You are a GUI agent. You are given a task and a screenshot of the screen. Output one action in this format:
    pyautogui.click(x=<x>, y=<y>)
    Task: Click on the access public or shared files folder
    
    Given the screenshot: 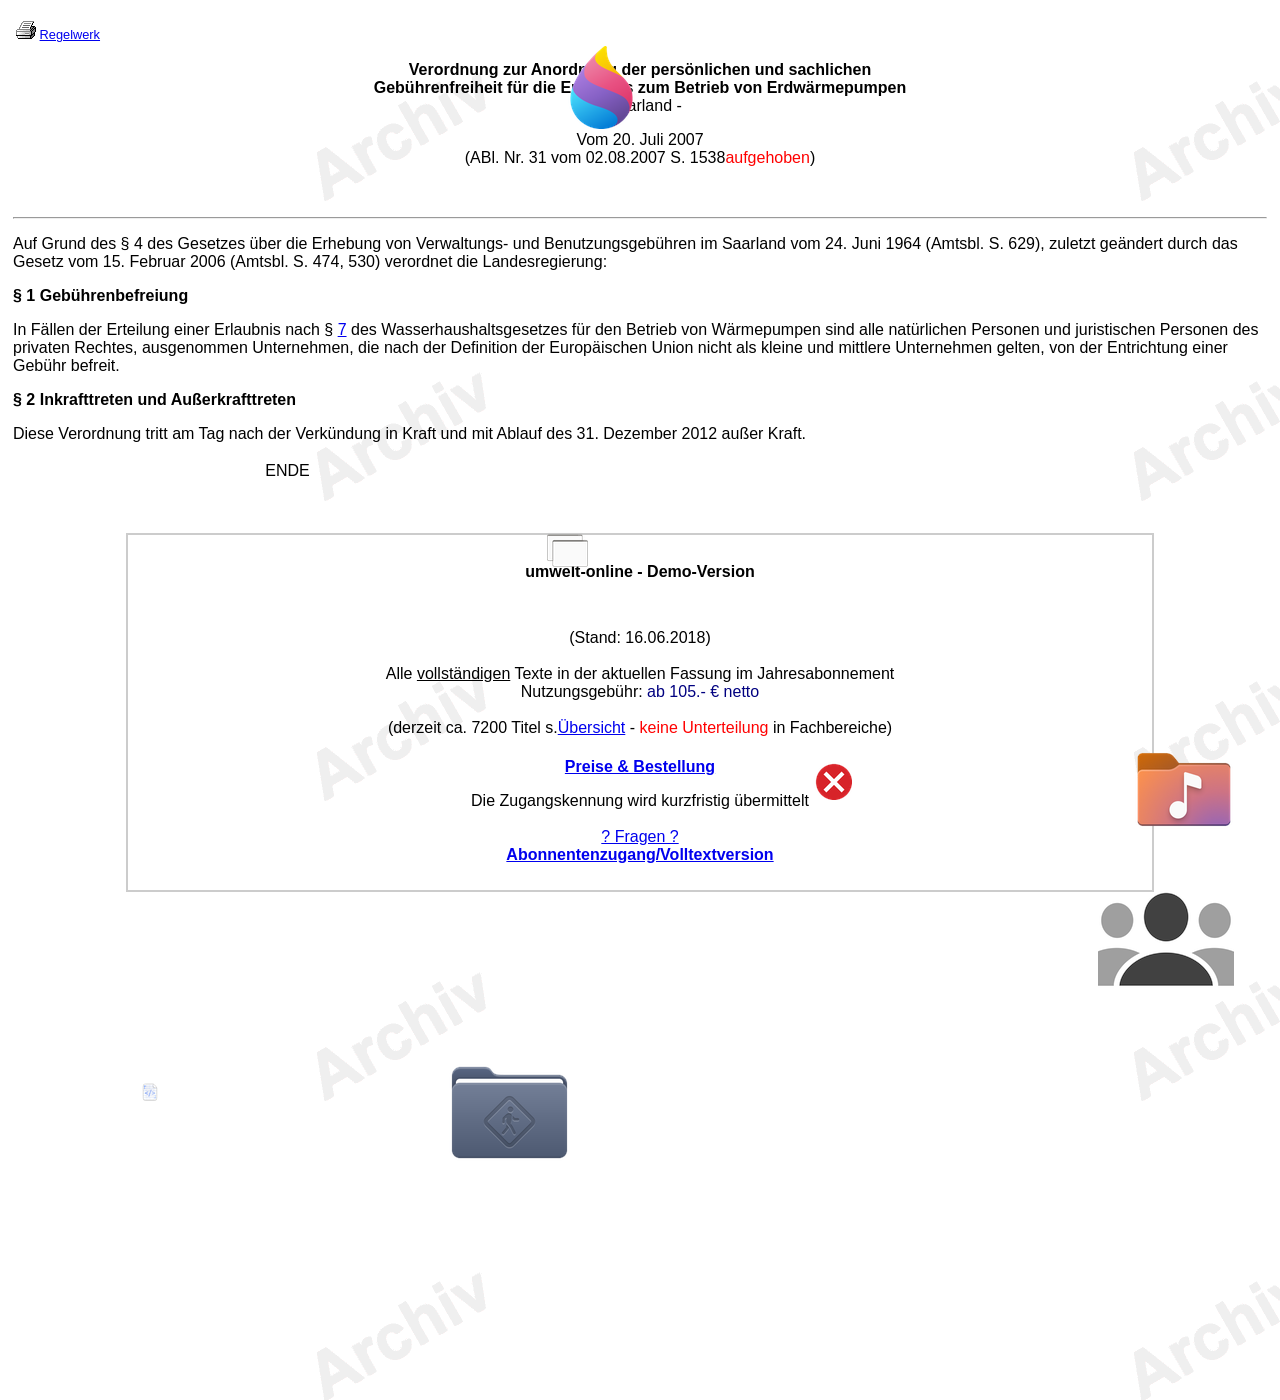 What is the action you would take?
    pyautogui.click(x=509, y=1112)
    